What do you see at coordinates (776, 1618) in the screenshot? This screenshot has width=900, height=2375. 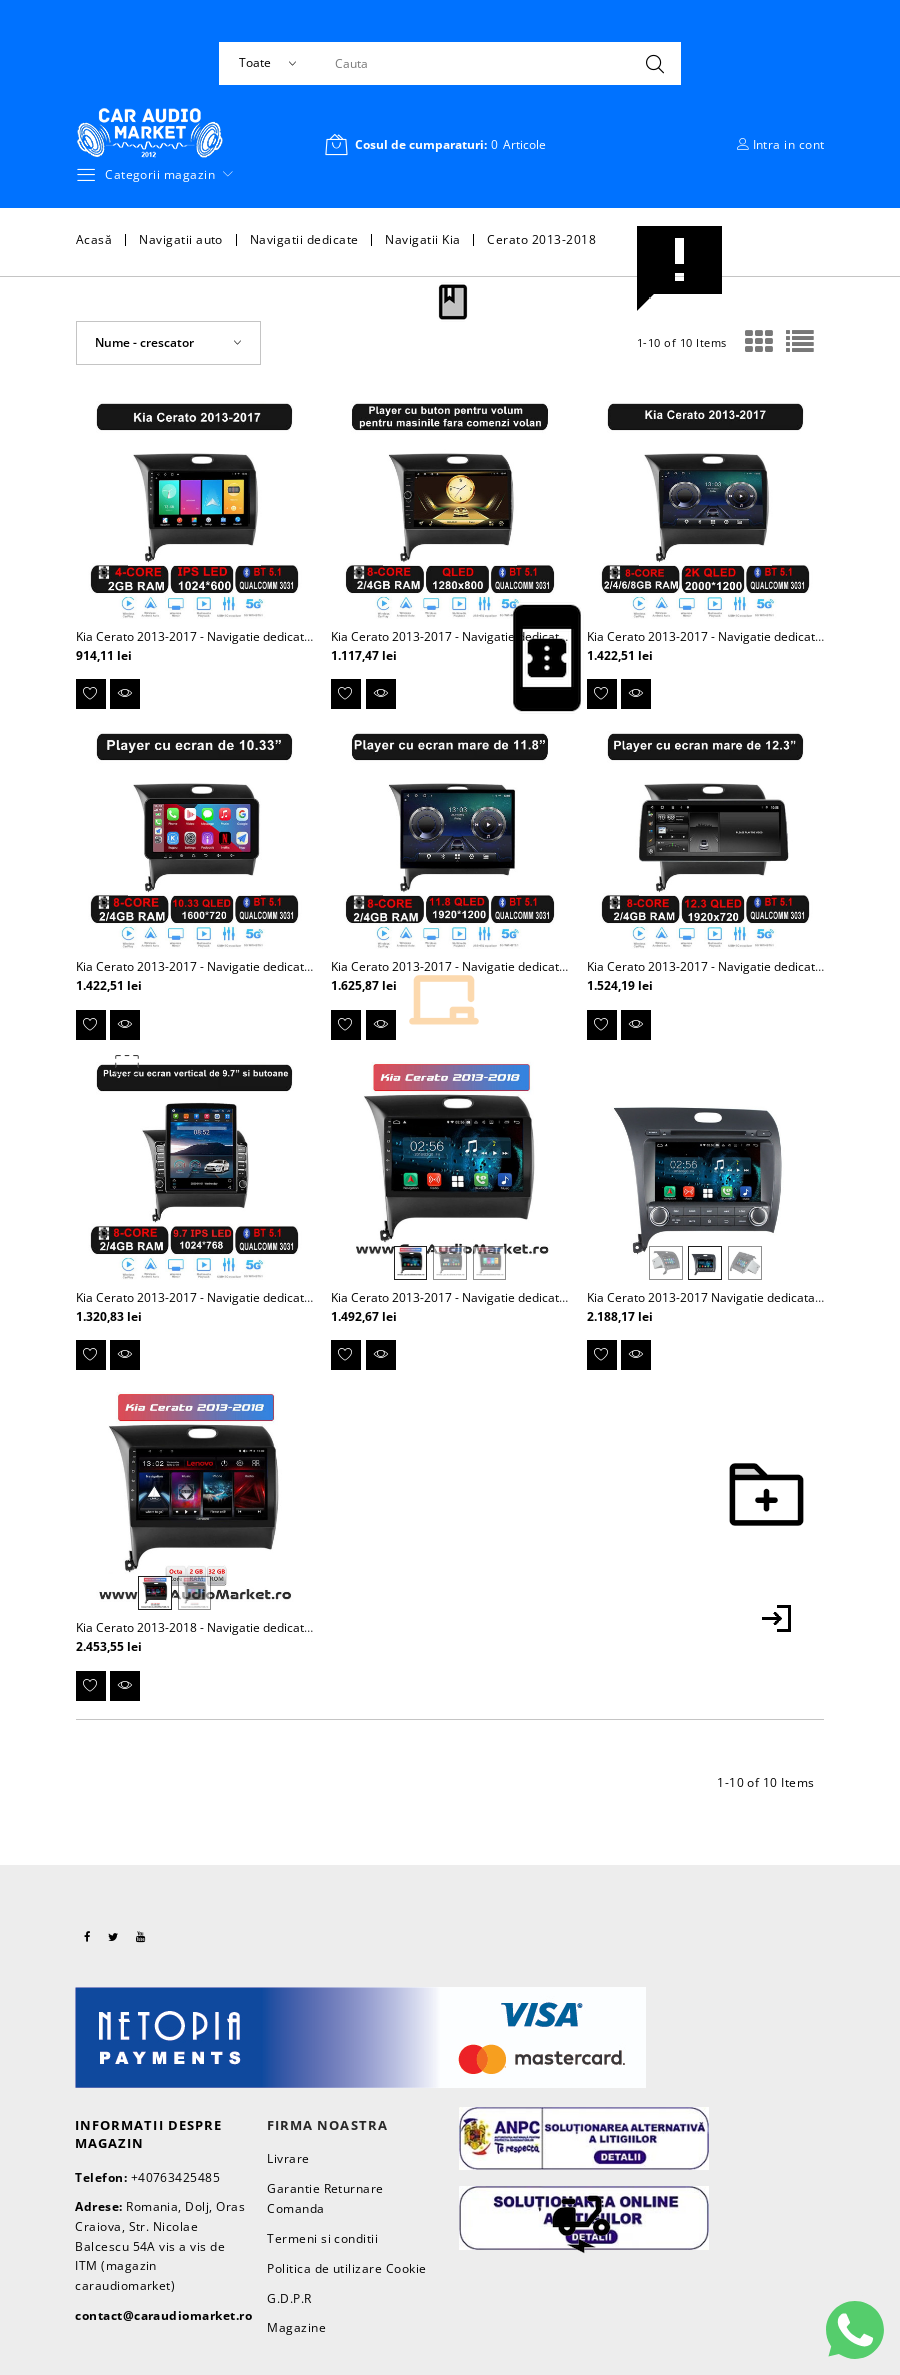 I see `log in to your account` at bounding box center [776, 1618].